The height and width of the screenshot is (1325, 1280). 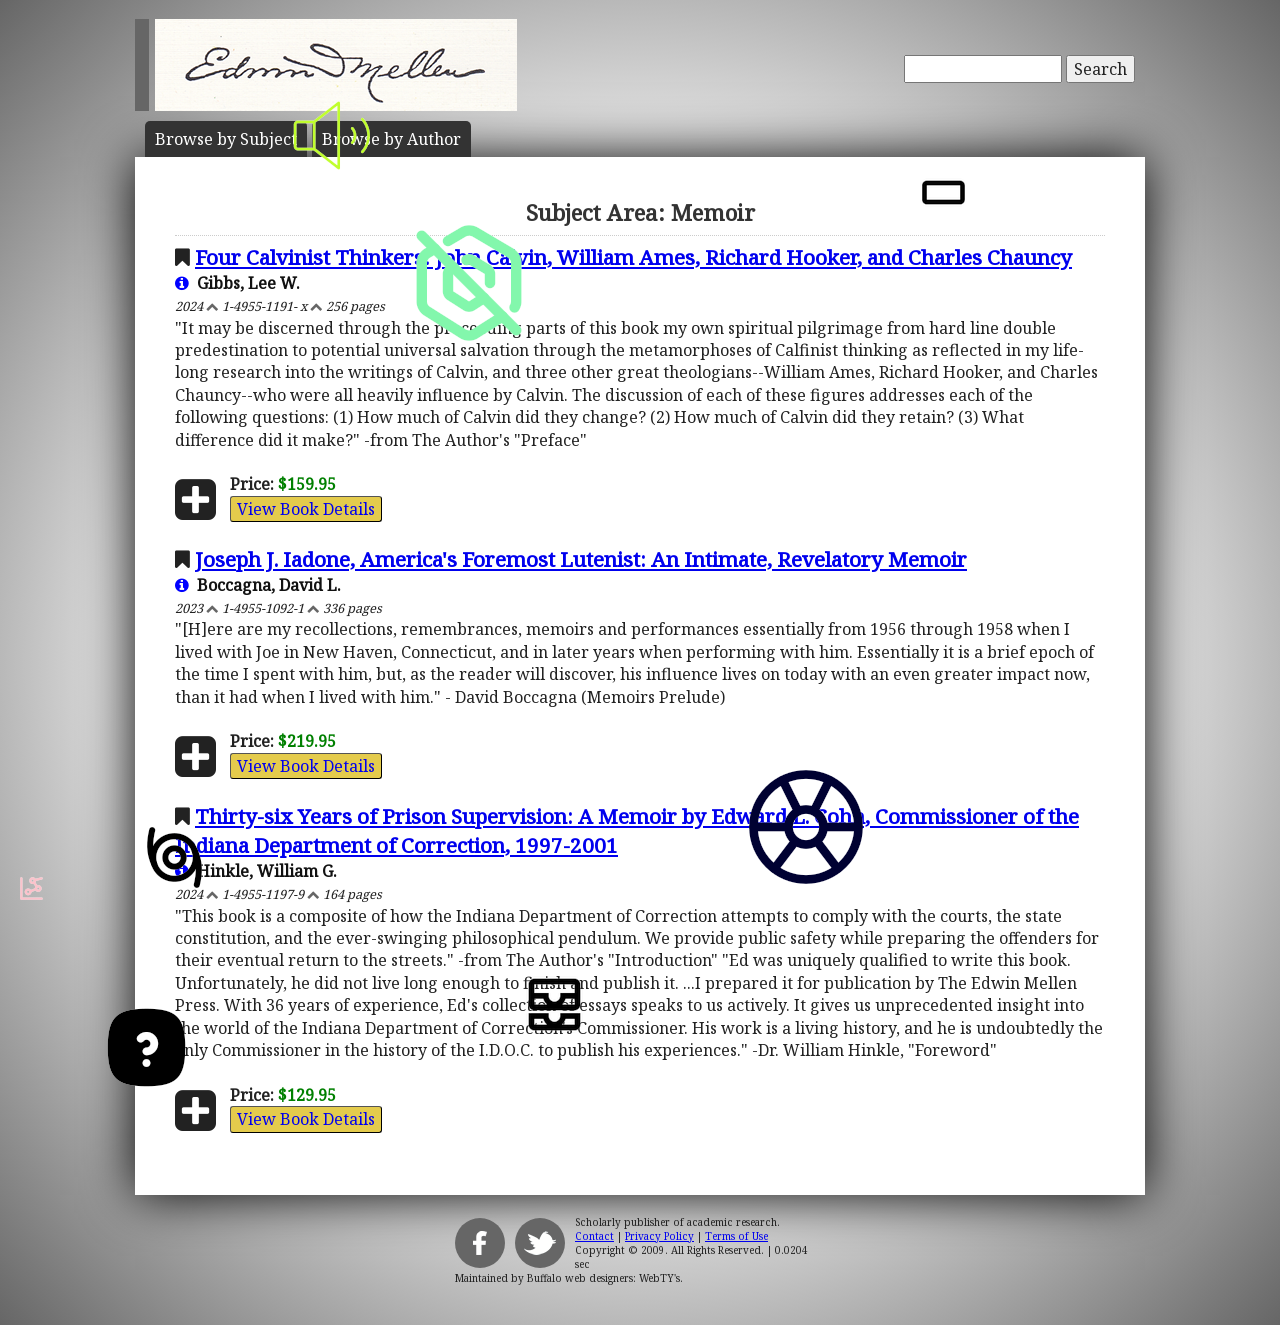 What do you see at coordinates (330, 135) in the screenshot?
I see `increase or adjust volume level` at bounding box center [330, 135].